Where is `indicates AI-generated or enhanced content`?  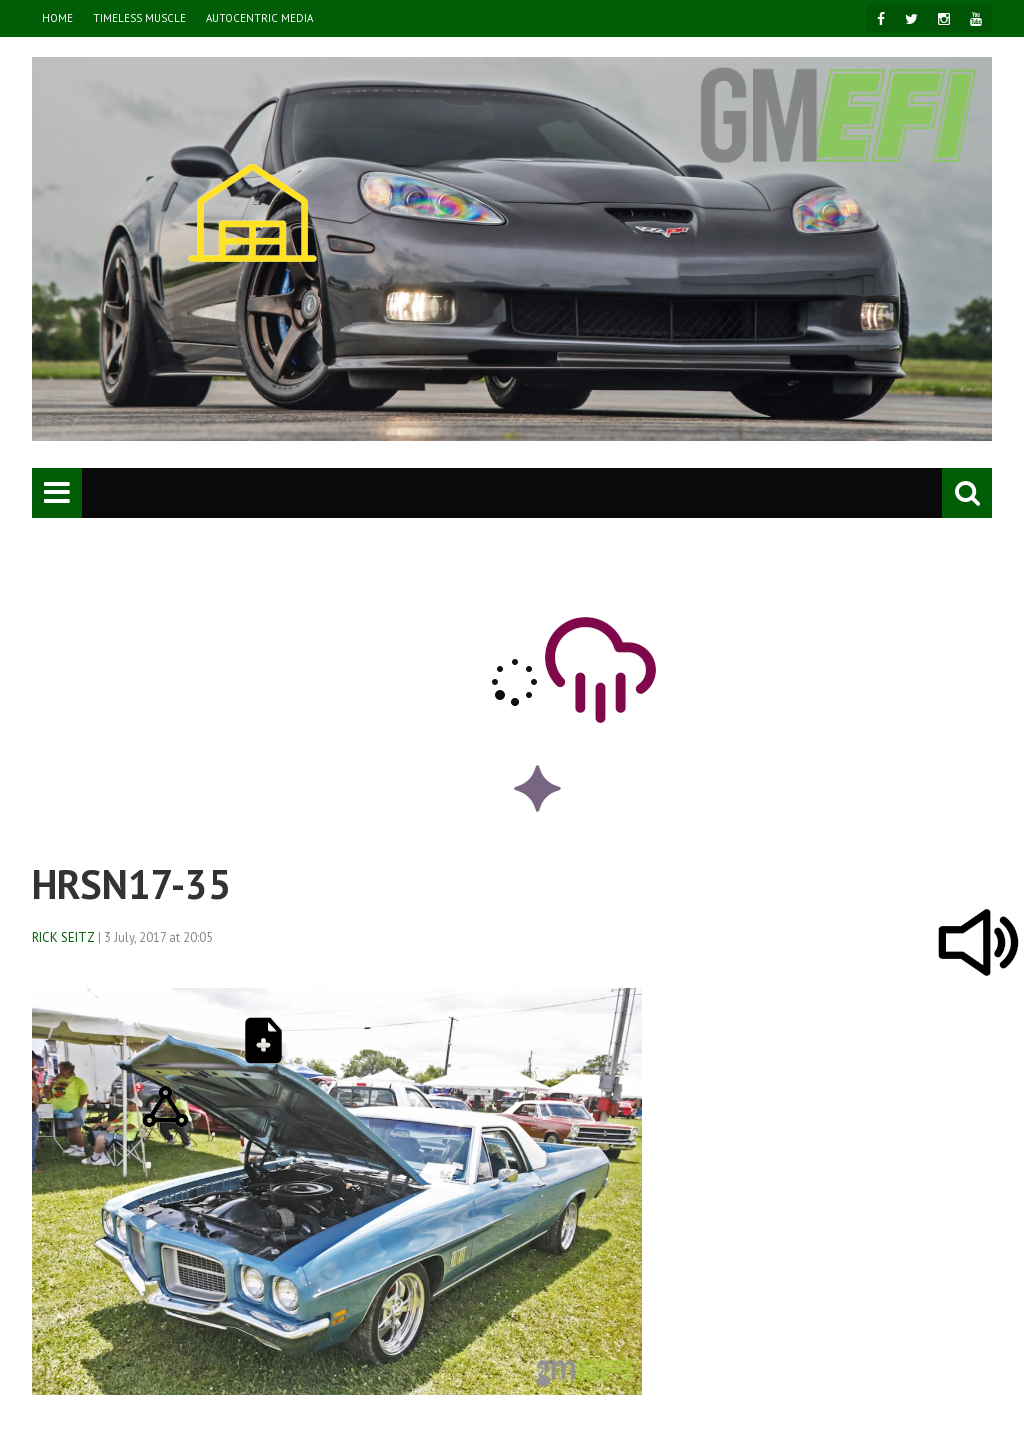 indicates AI-generated or enhanced content is located at coordinates (537, 788).